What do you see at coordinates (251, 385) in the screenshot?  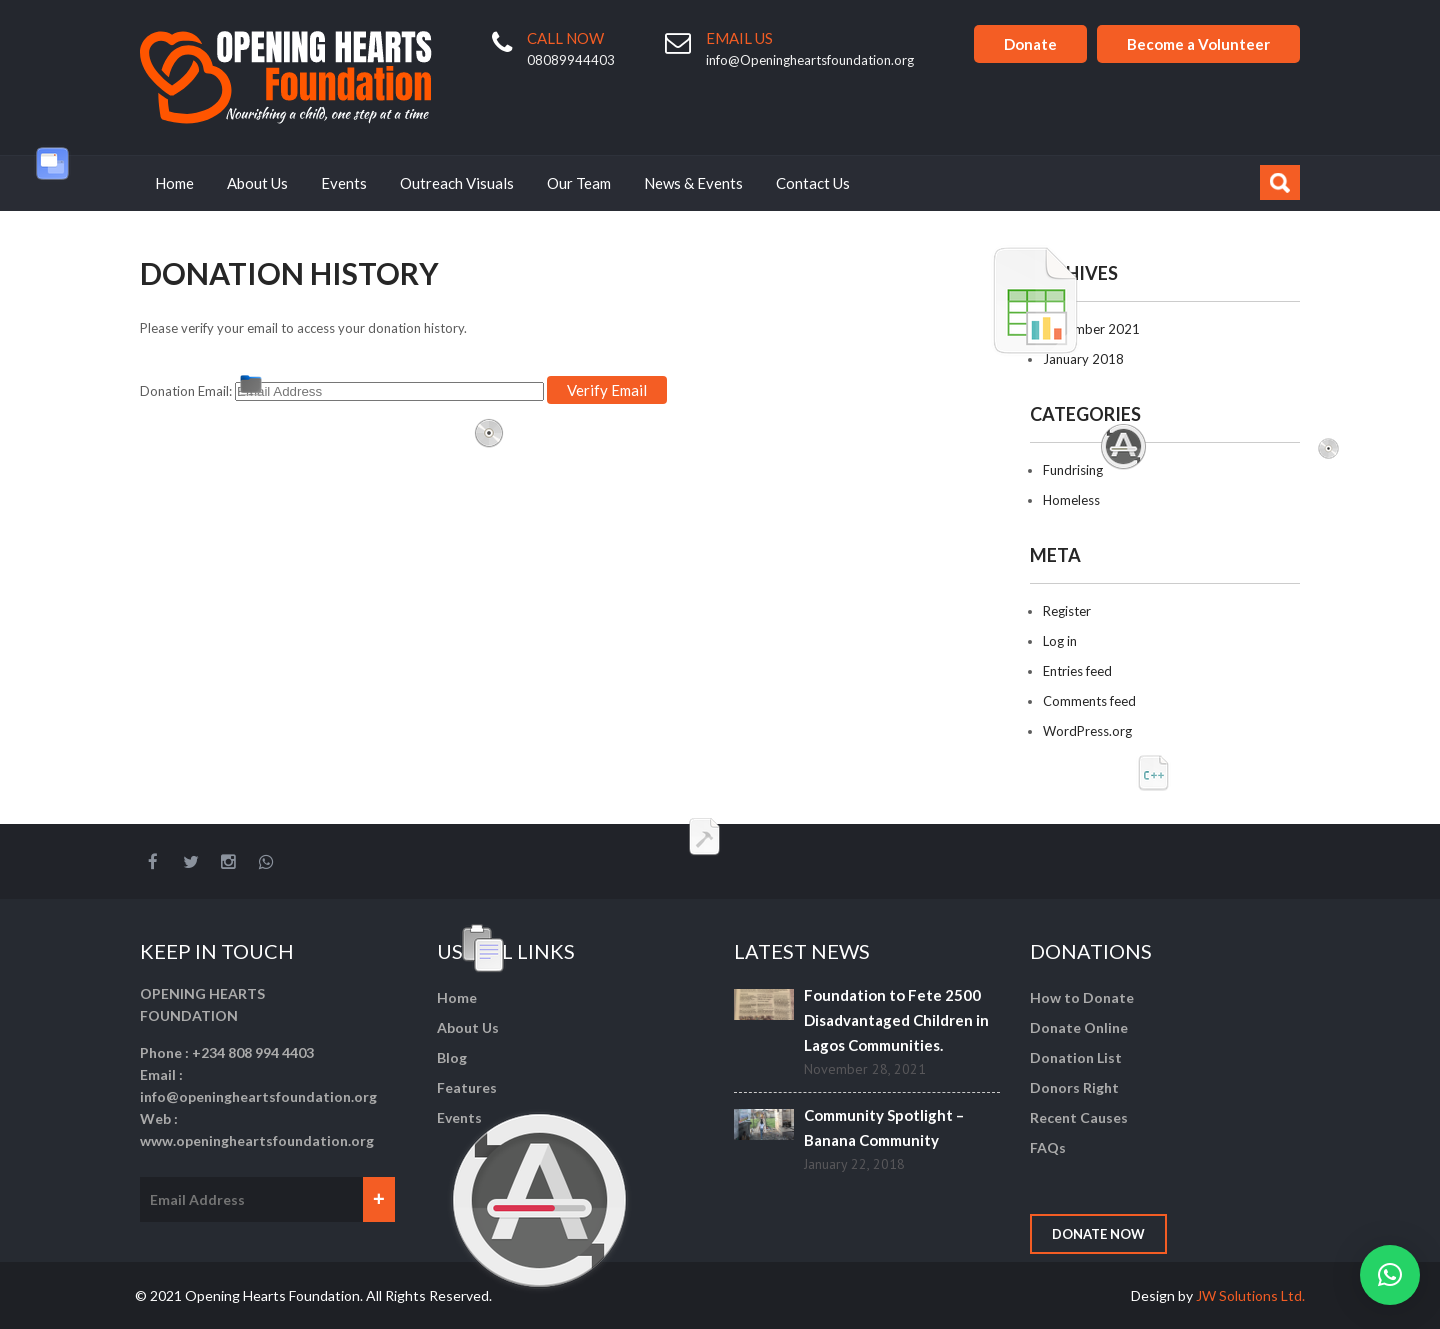 I see `access a remote or network folder` at bounding box center [251, 385].